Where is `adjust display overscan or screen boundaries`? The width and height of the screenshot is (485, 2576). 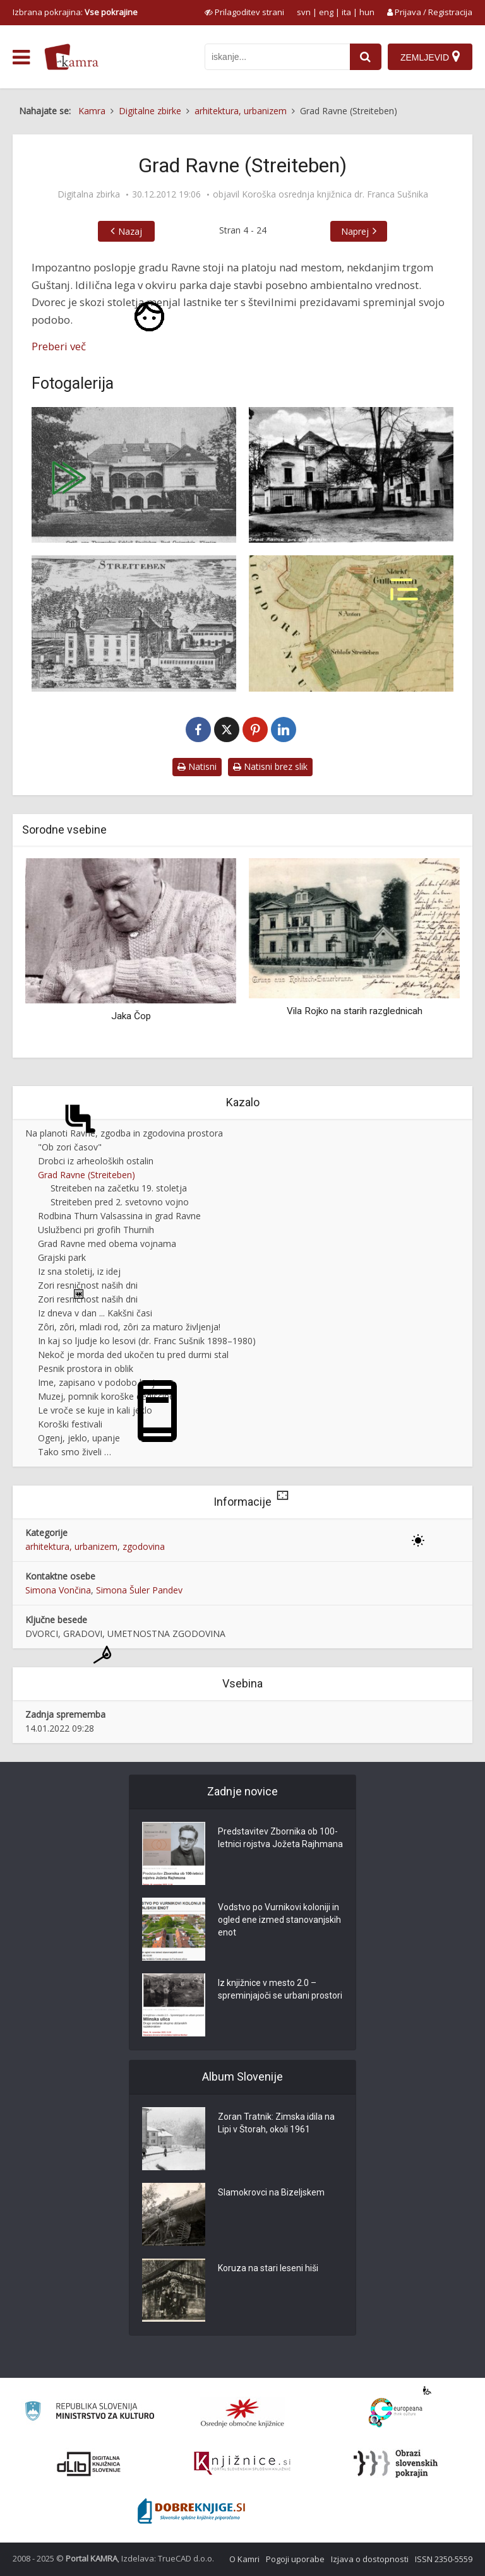 adjust display overscan or screen boundaries is located at coordinates (282, 1495).